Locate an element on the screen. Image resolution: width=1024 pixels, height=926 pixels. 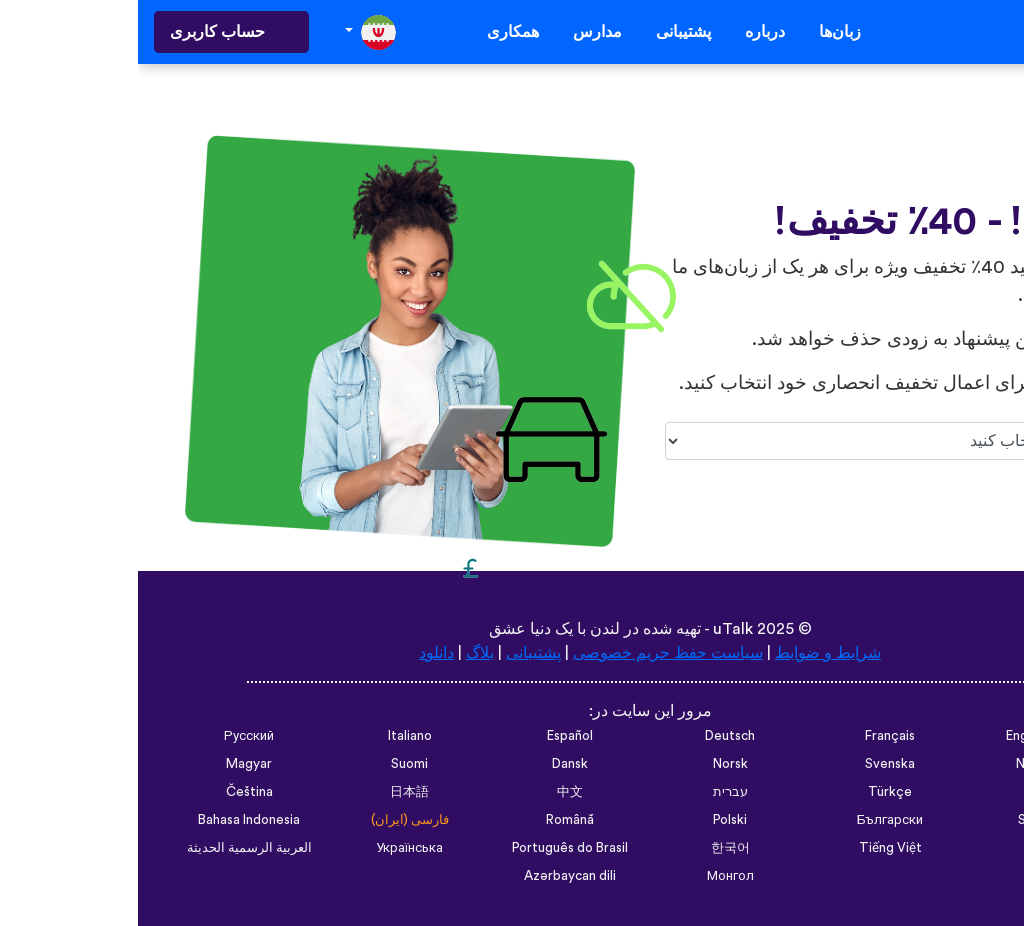
british pound sterling currency symbol is located at coordinates (471, 568).